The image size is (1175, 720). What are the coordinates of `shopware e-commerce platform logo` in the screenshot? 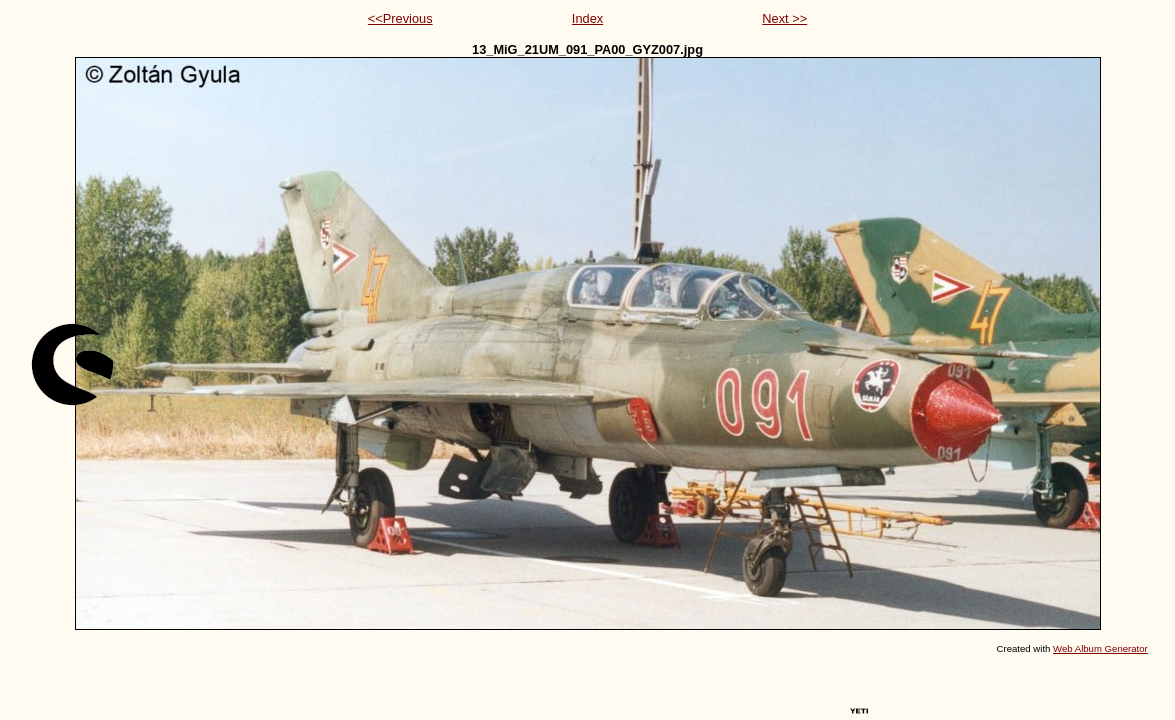 It's located at (72, 364).